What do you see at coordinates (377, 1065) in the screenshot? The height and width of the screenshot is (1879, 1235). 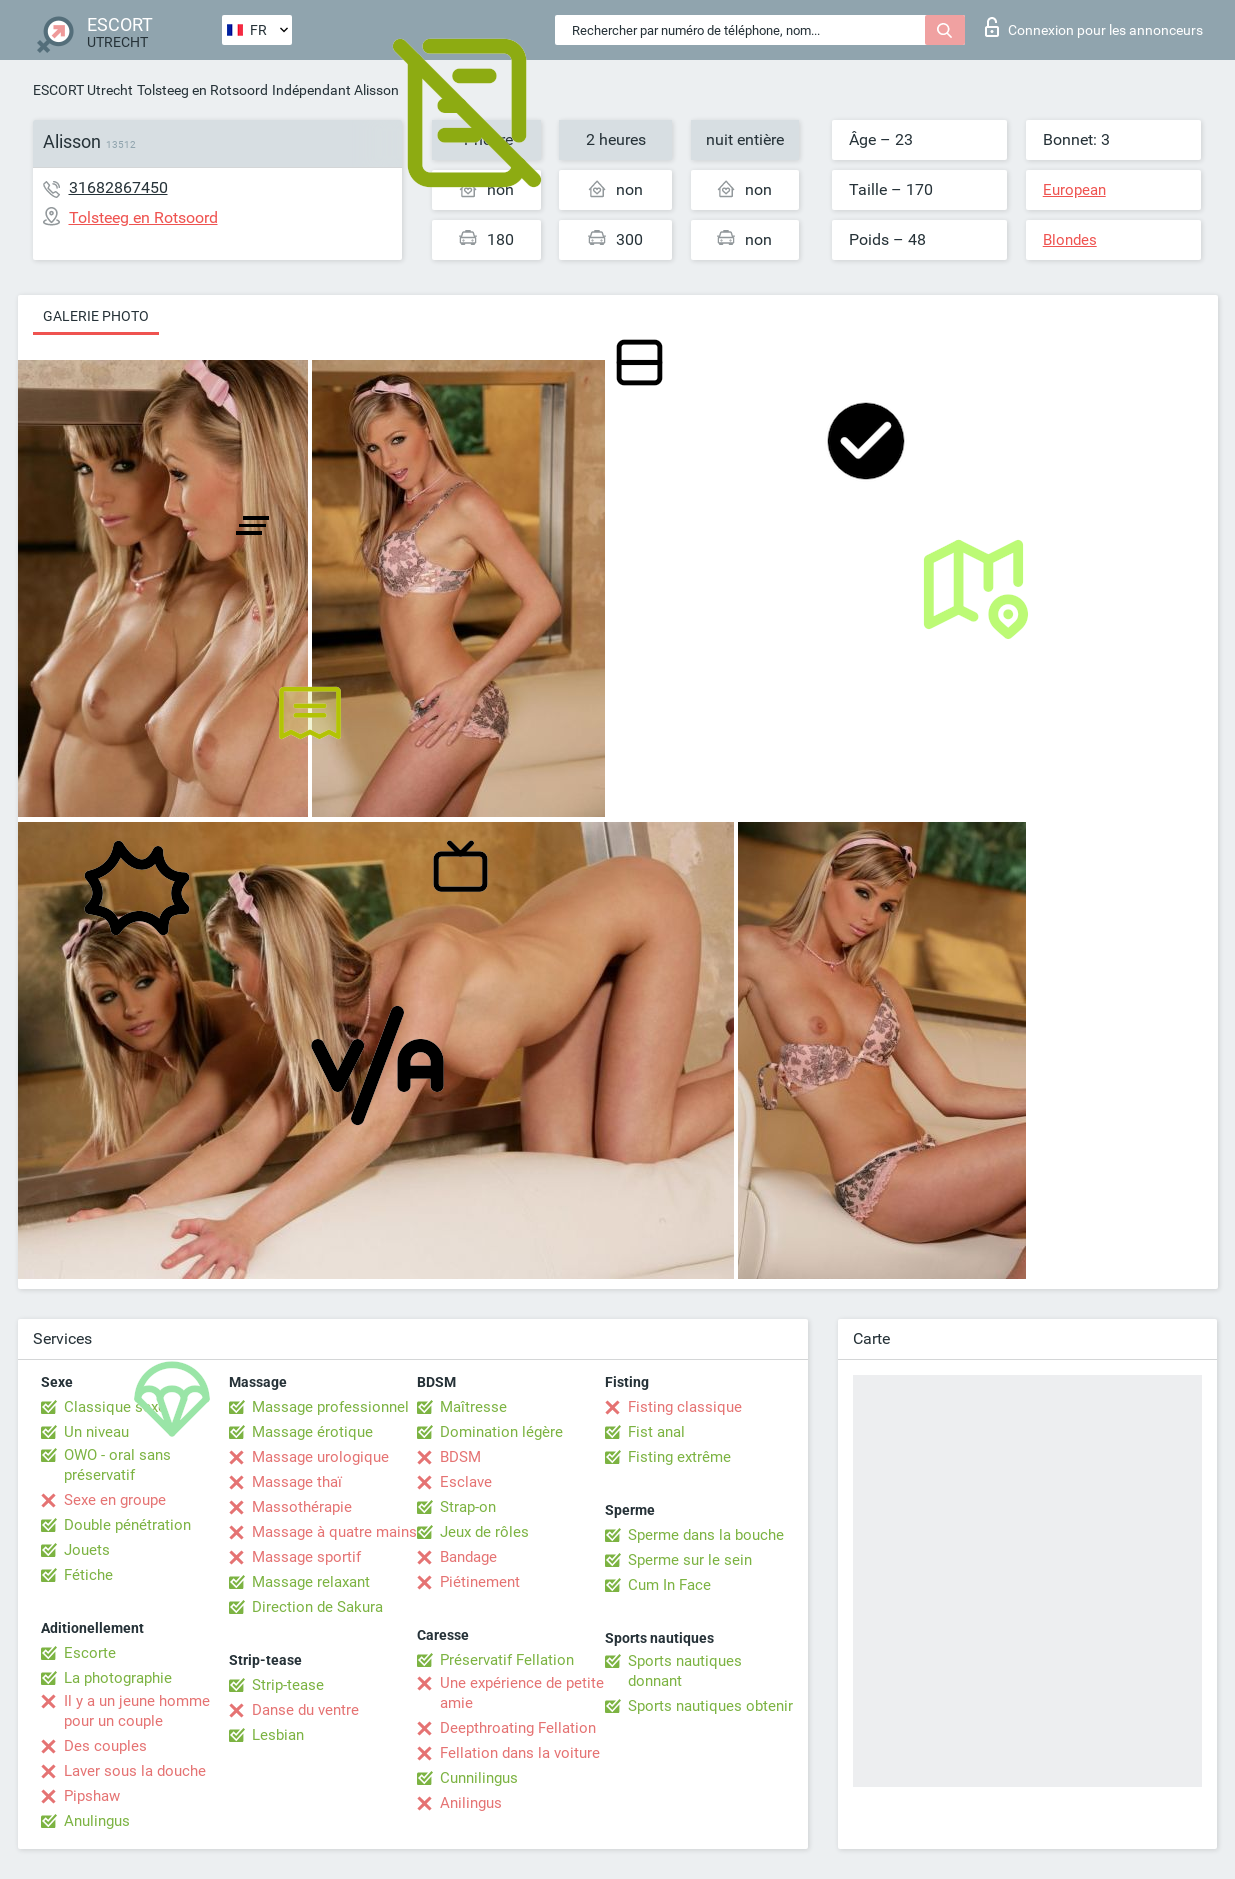 I see `adjust letter spacing in text` at bounding box center [377, 1065].